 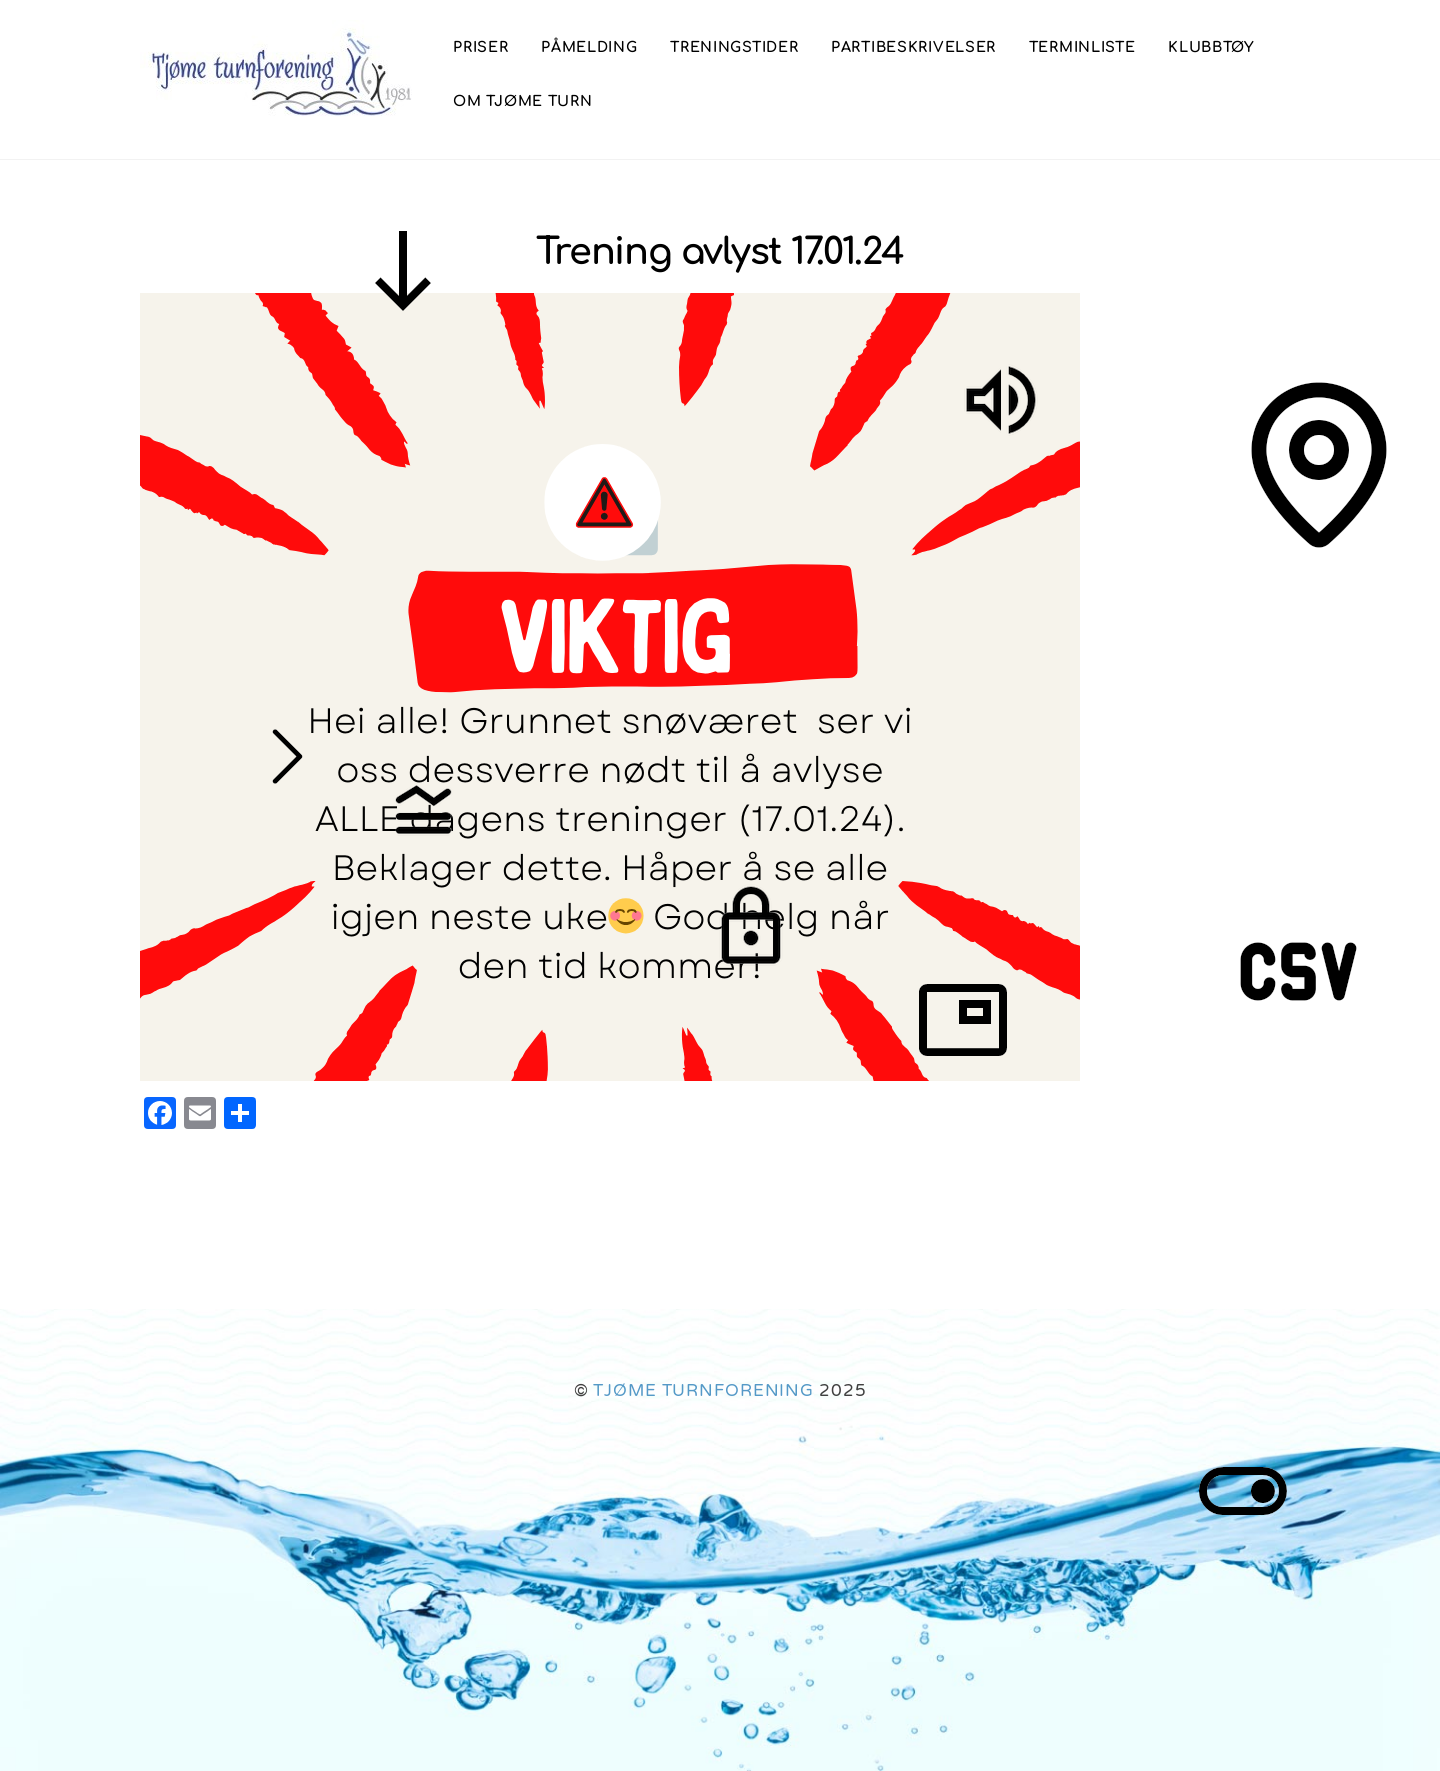 I want to click on toggle chart legend visibility, so click(x=423, y=809).